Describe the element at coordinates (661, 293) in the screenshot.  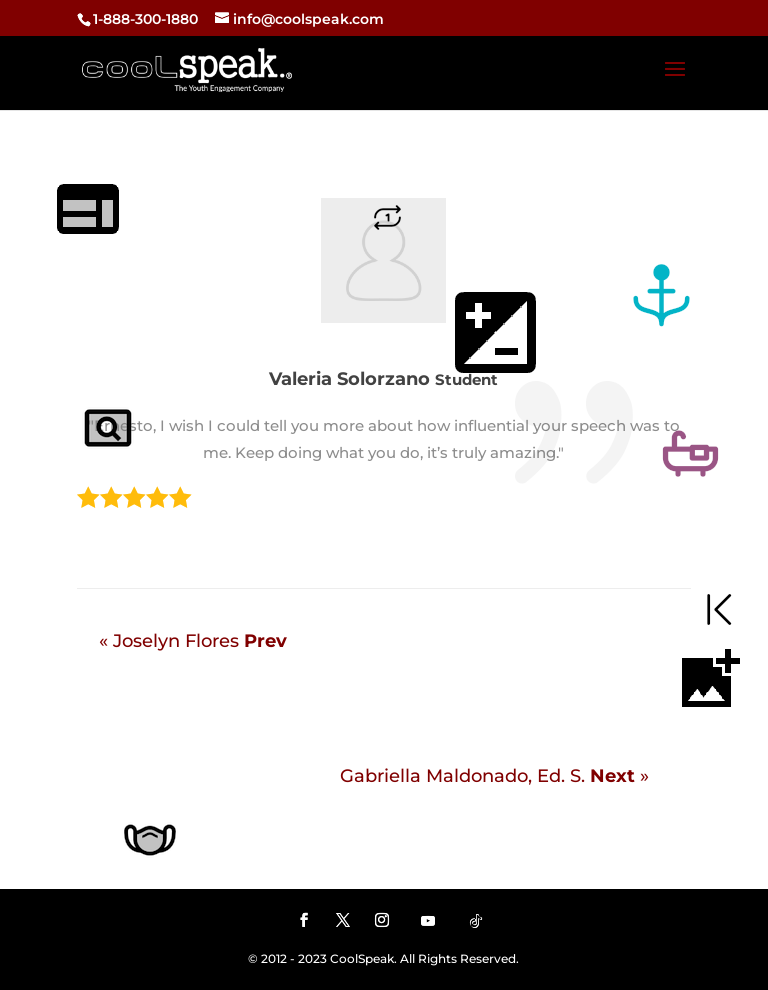
I see `navigate to marina or port locations` at that location.